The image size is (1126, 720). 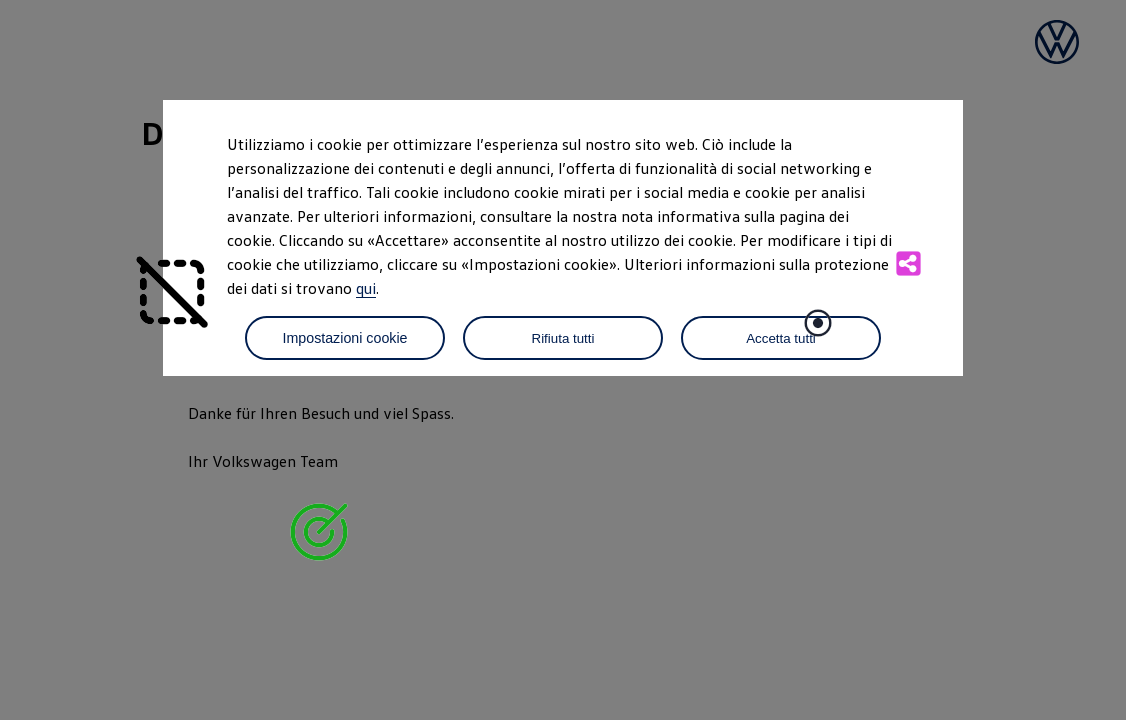 What do you see at coordinates (818, 323) in the screenshot?
I see `select this option (radio button)` at bounding box center [818, 323].